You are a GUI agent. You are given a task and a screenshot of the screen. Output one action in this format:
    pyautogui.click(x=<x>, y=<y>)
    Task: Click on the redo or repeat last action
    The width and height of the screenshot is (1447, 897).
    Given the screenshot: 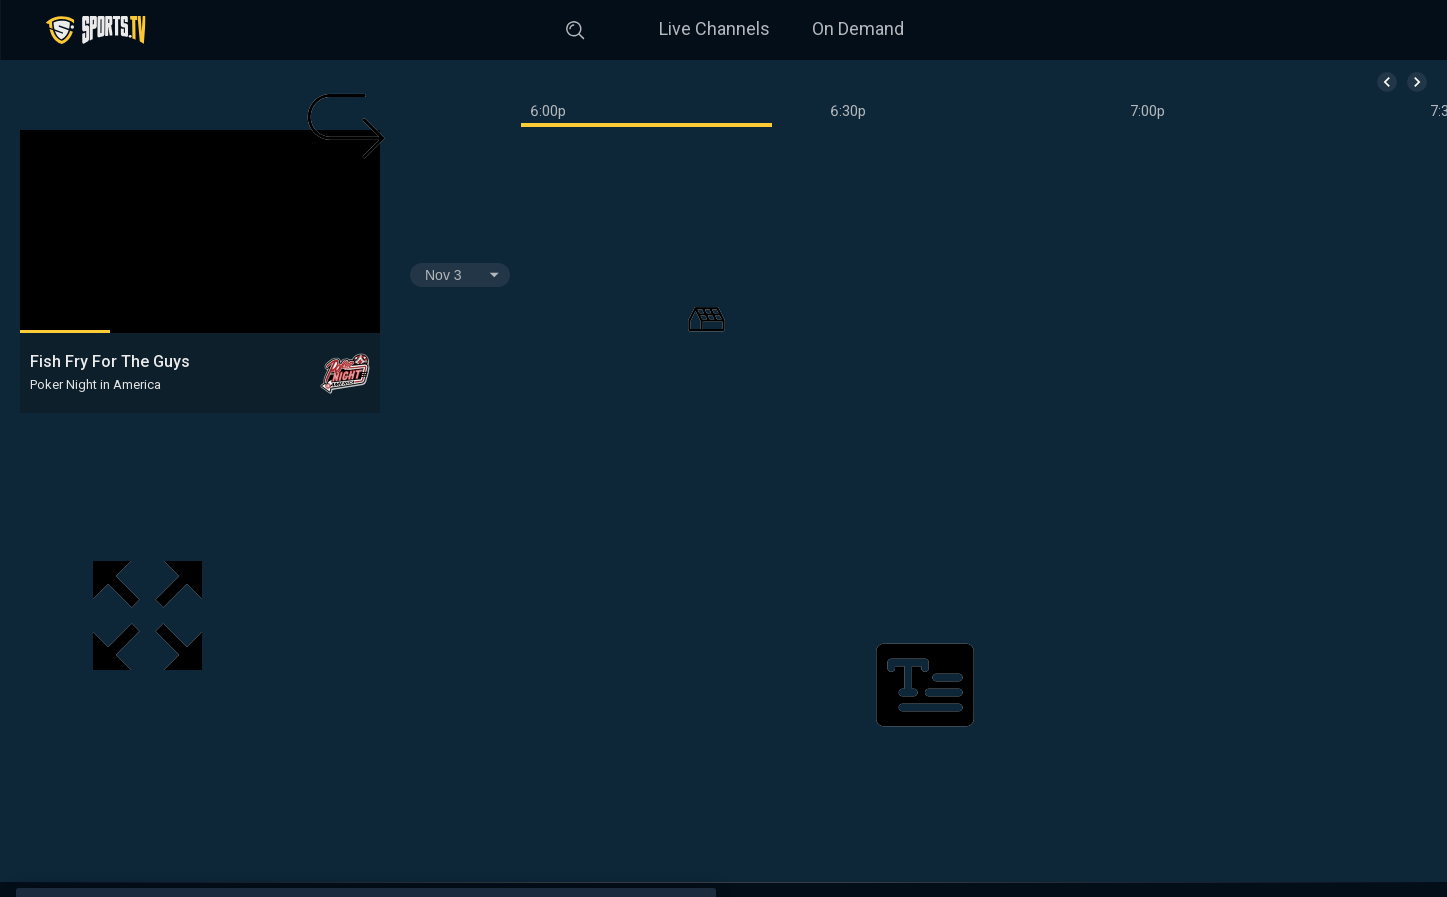 What is the action you would take?
    pyautogui.click(x=346, y=123)
    